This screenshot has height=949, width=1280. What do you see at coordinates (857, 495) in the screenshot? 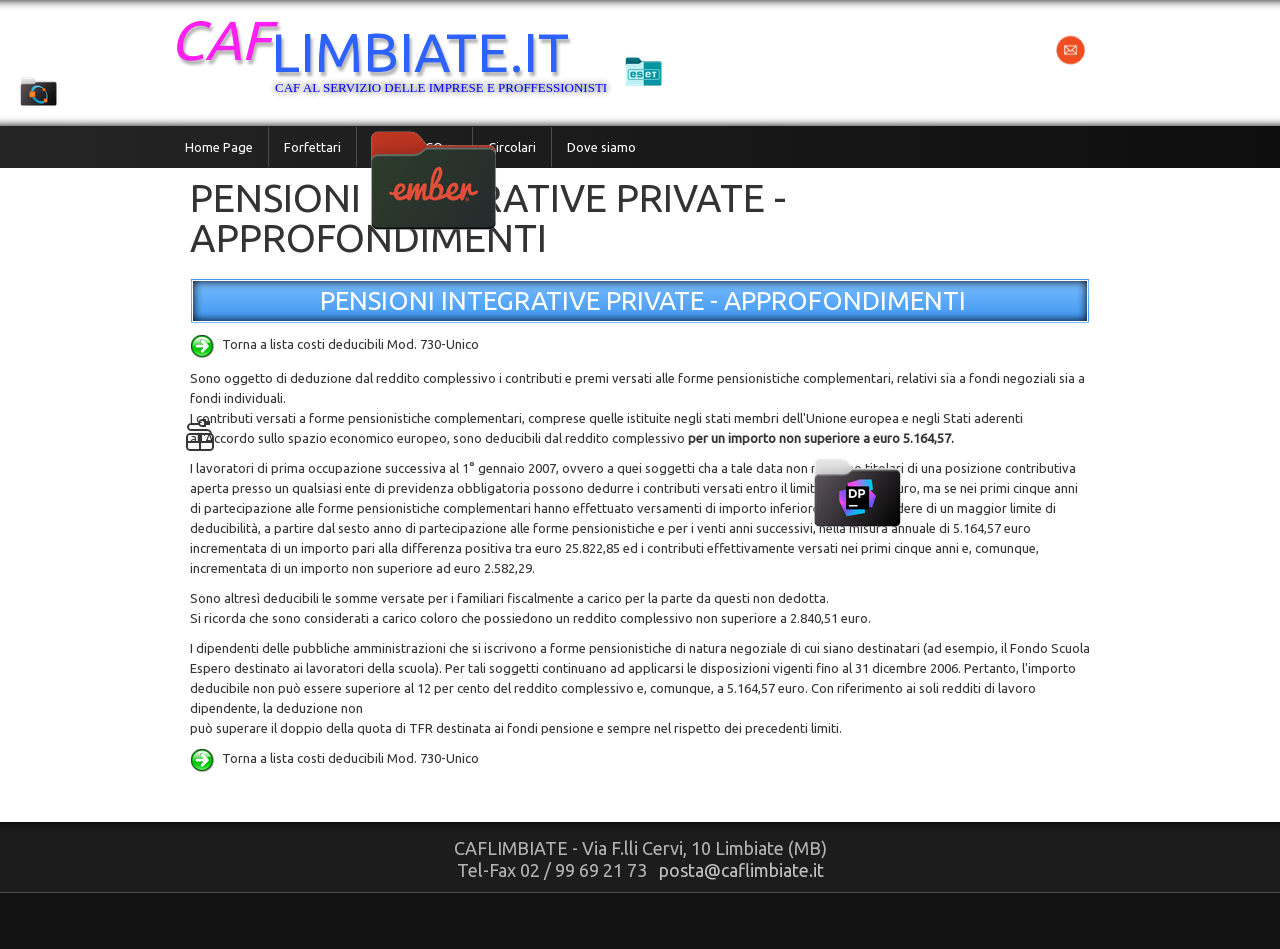
I see `open folder containing JetBrains dotPeek projects` at bounding box center [857, 495].